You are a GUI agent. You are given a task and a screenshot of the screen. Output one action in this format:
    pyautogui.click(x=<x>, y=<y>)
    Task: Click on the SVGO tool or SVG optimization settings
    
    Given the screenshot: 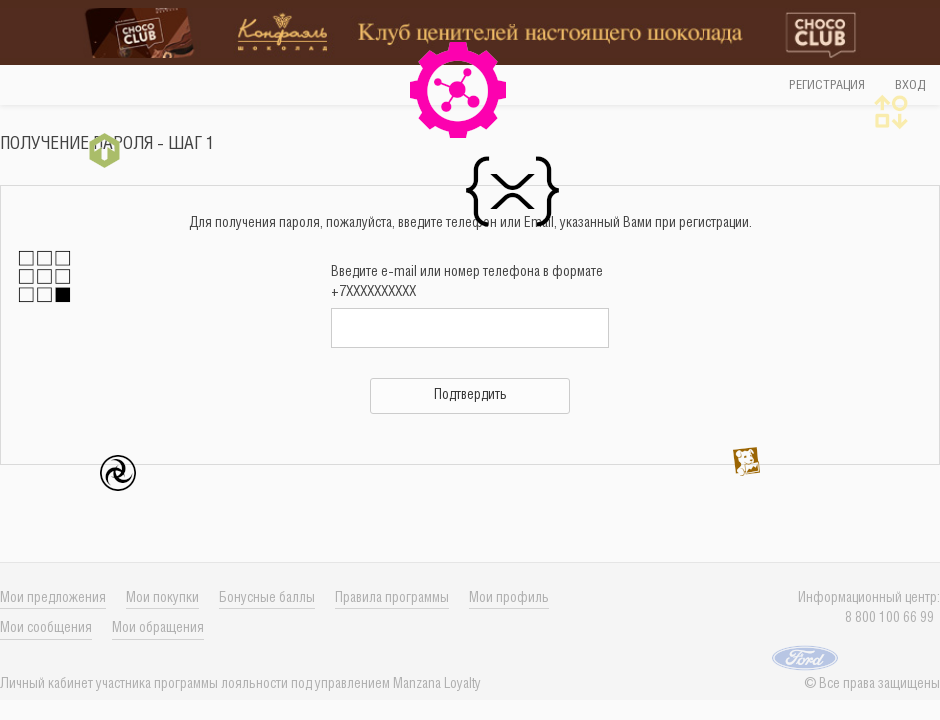 What is the action you would take?
    pyautogui.click(x=458, y=90)
    